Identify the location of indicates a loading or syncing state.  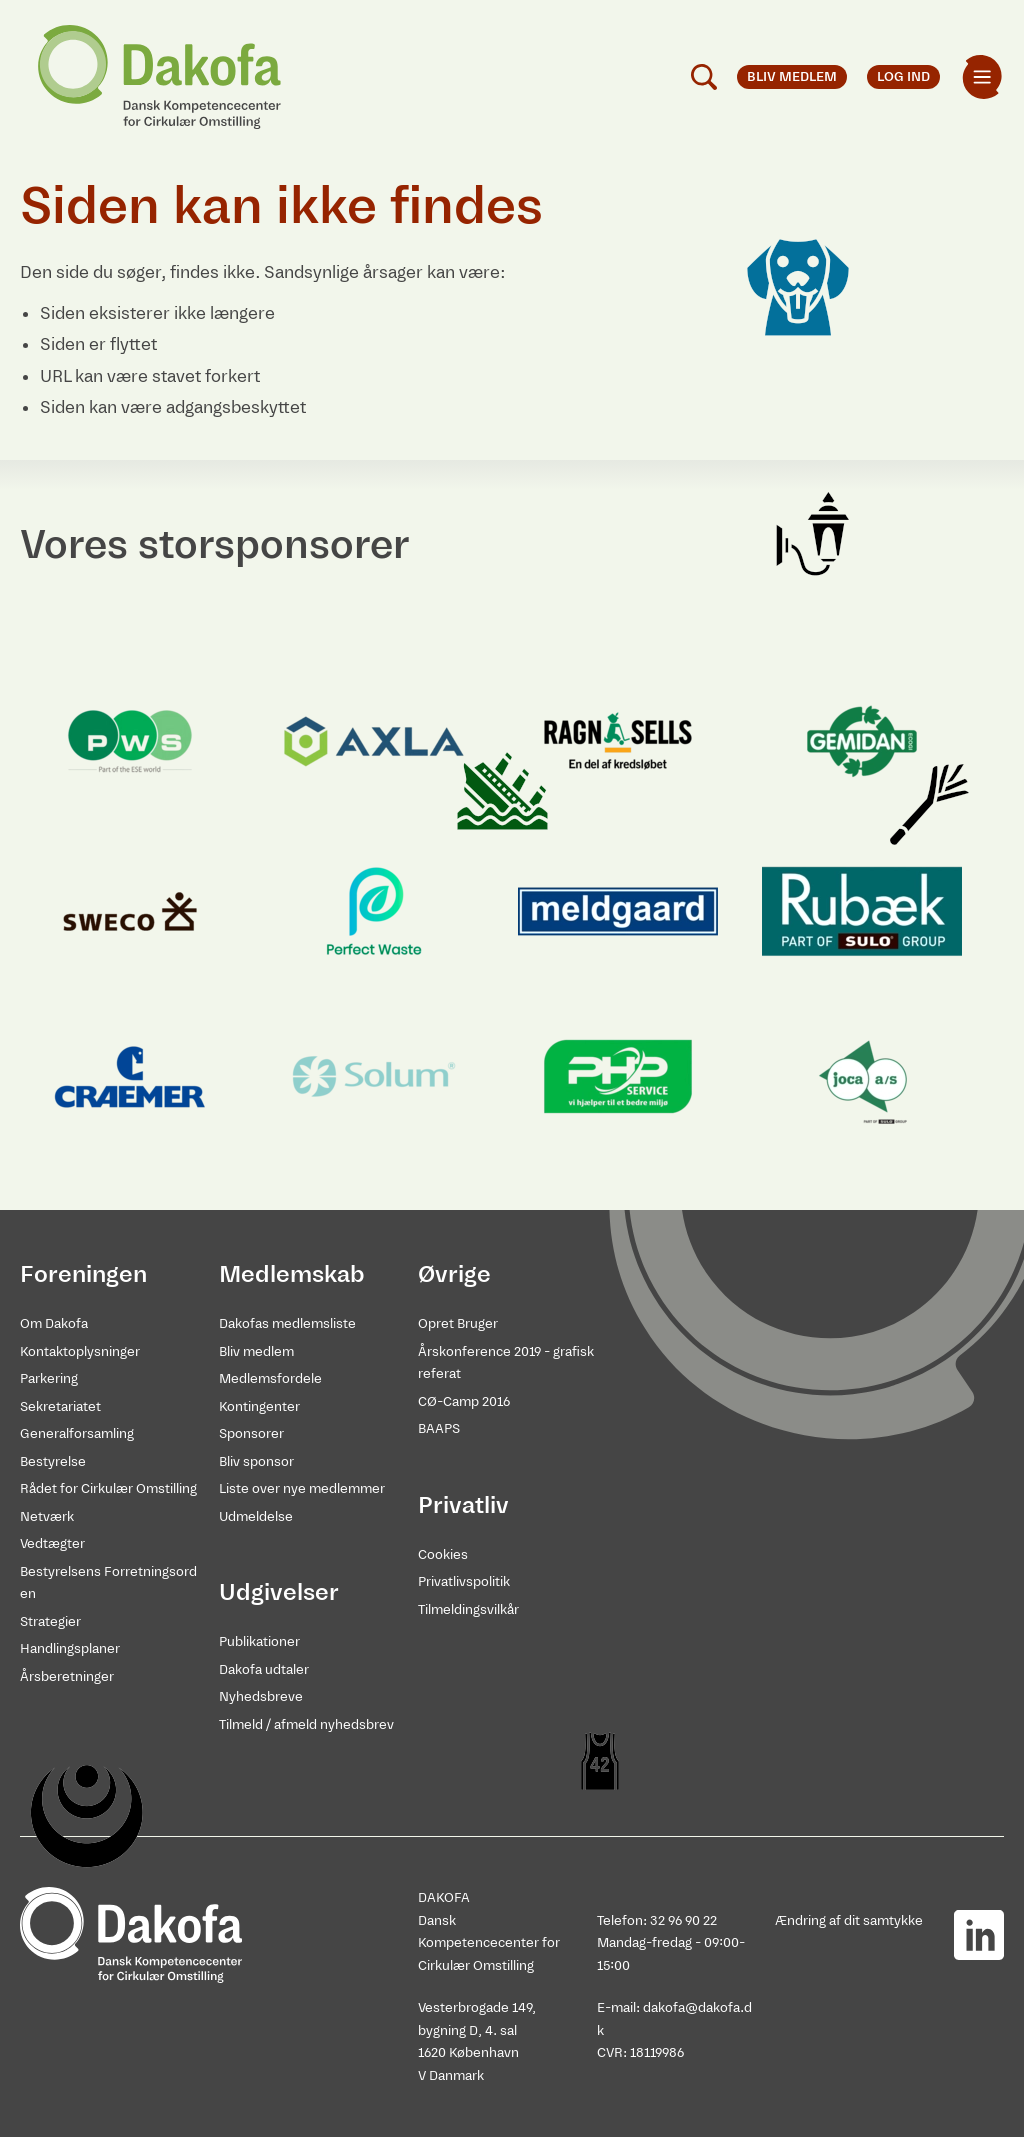
(87, 1815).